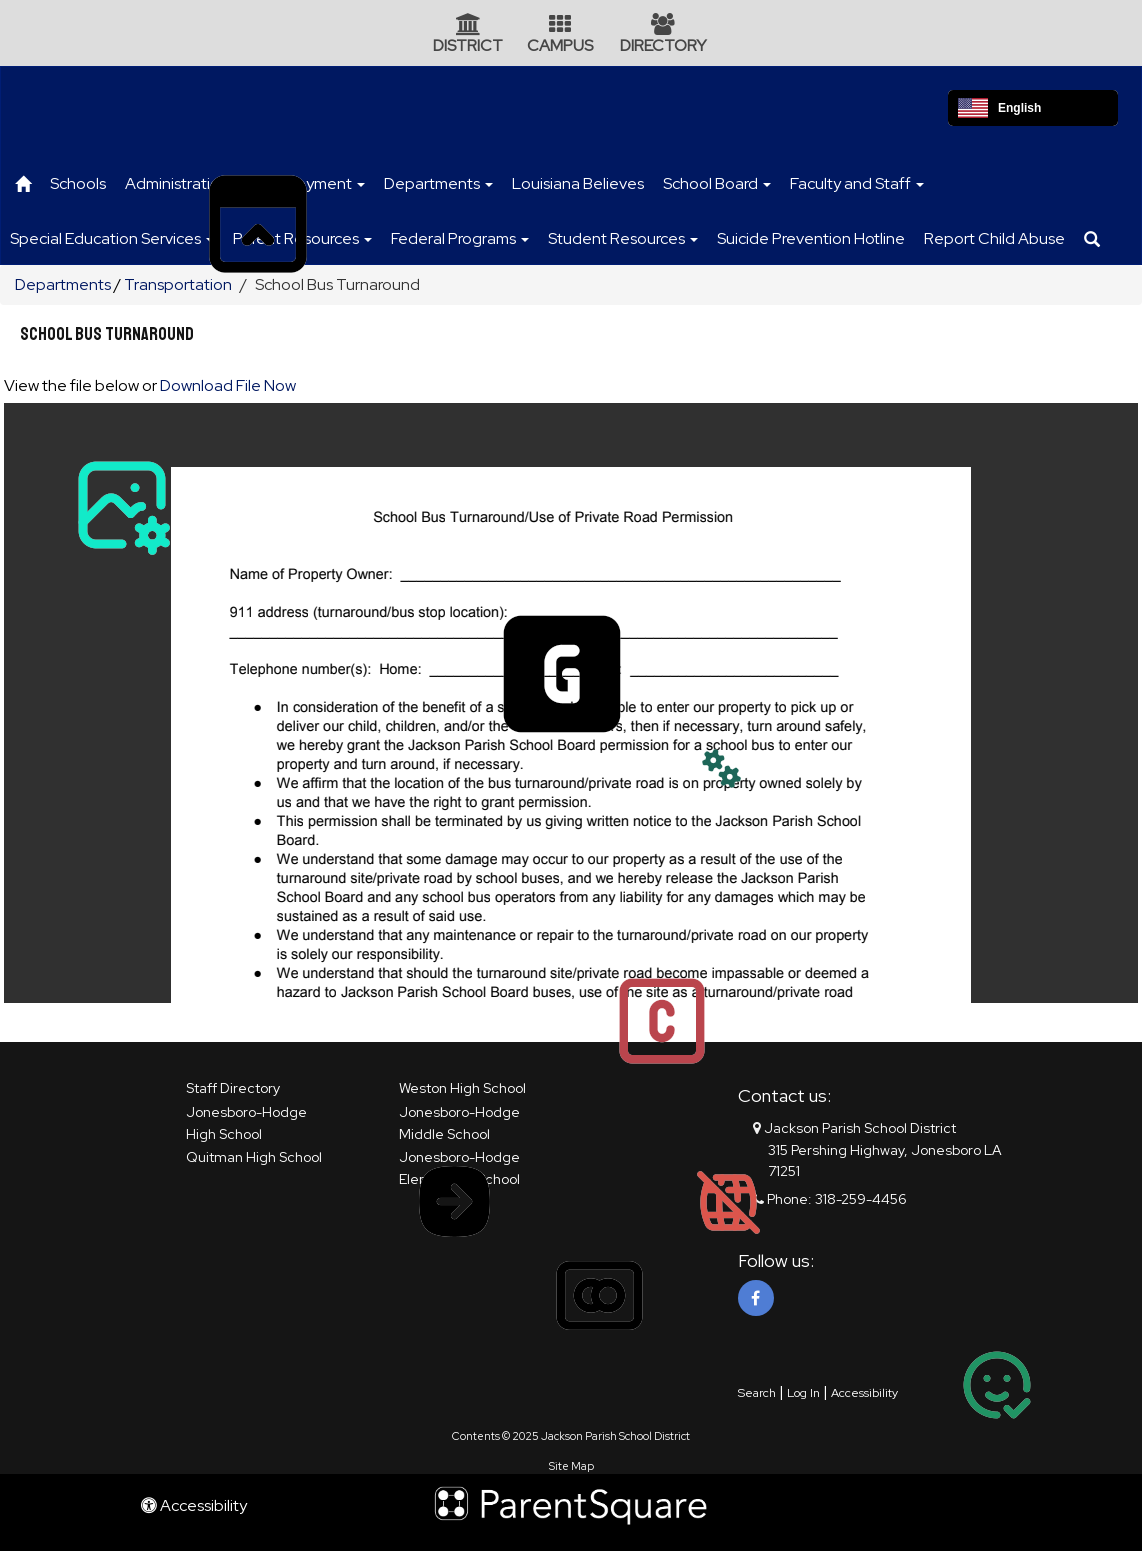 The image size is (1142, 1551). Describe the element at coordinates (562, 674) in the screenshot. I see `google or gmail app shortcut` at that location.